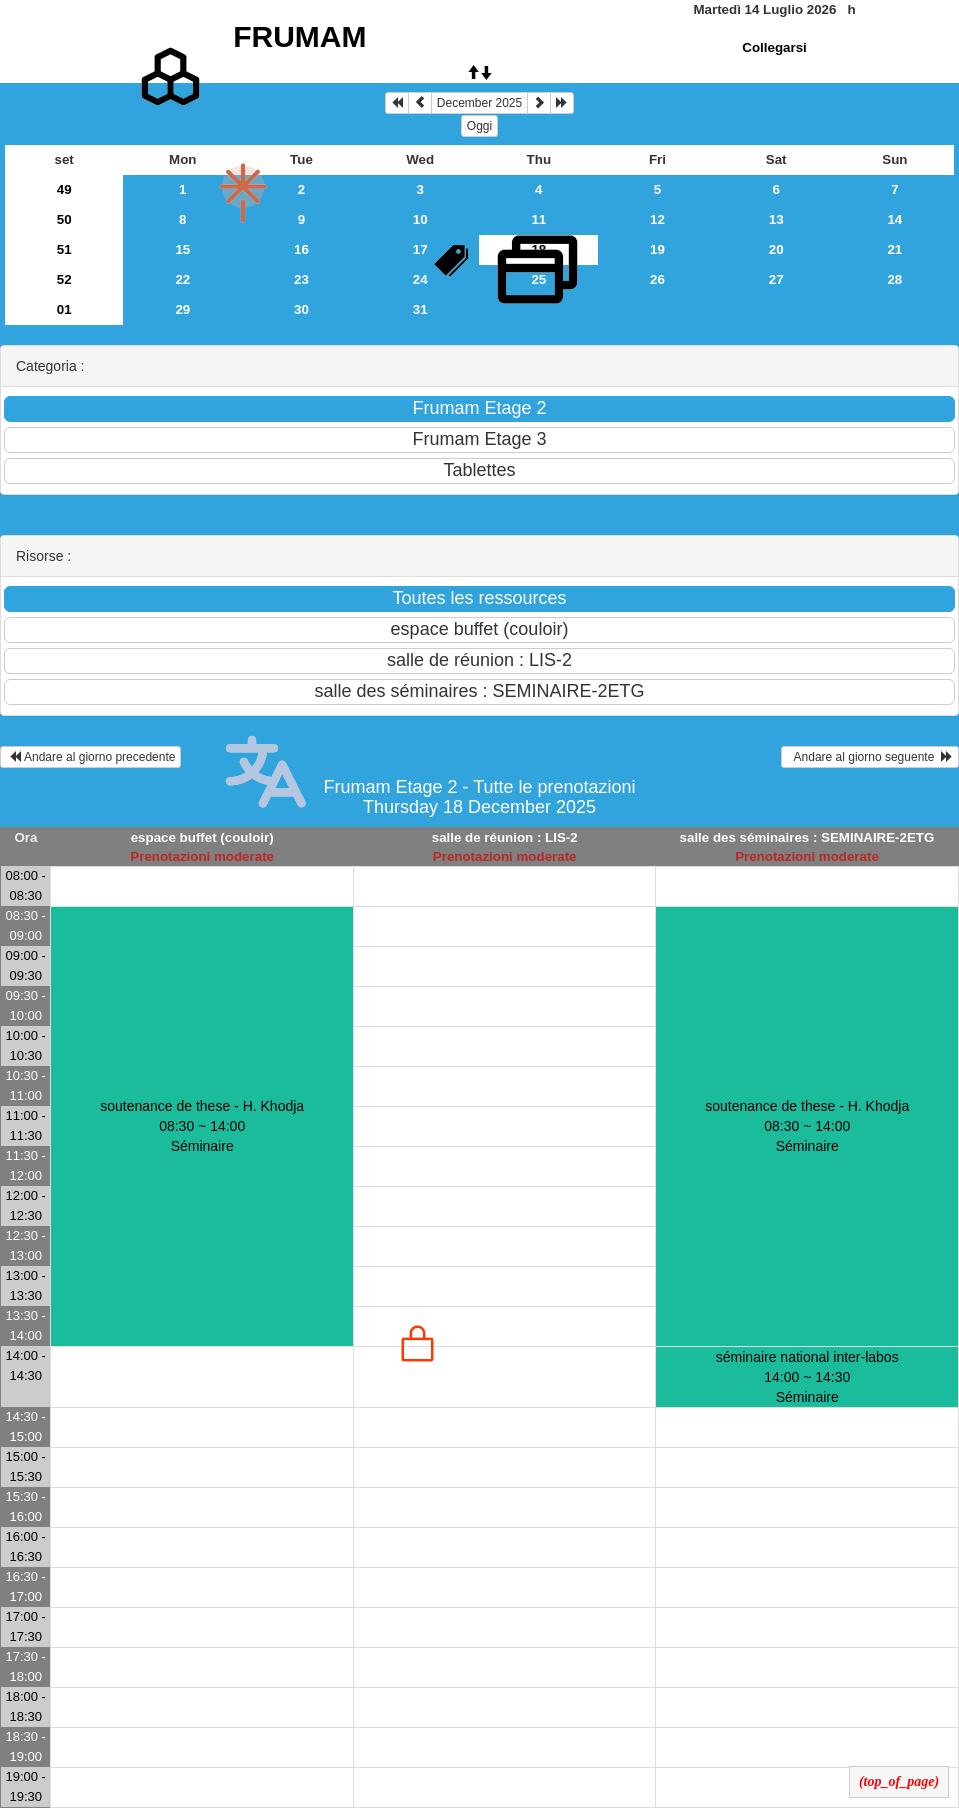  I want to click on view modular components or building blocks, so click(170, 76).